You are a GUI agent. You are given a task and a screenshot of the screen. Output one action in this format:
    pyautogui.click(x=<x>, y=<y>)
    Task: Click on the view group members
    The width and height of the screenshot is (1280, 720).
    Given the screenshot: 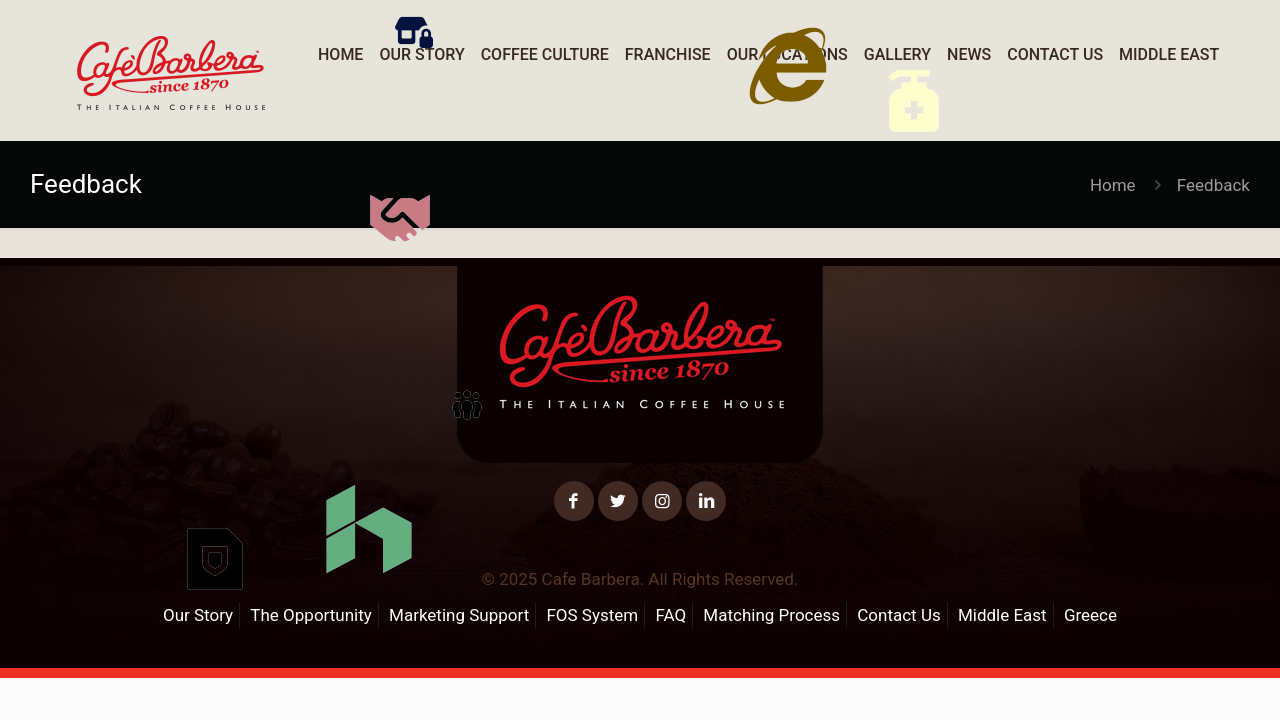 What is the action you would take?
    pyautogui.click(x=467, y=405)
    